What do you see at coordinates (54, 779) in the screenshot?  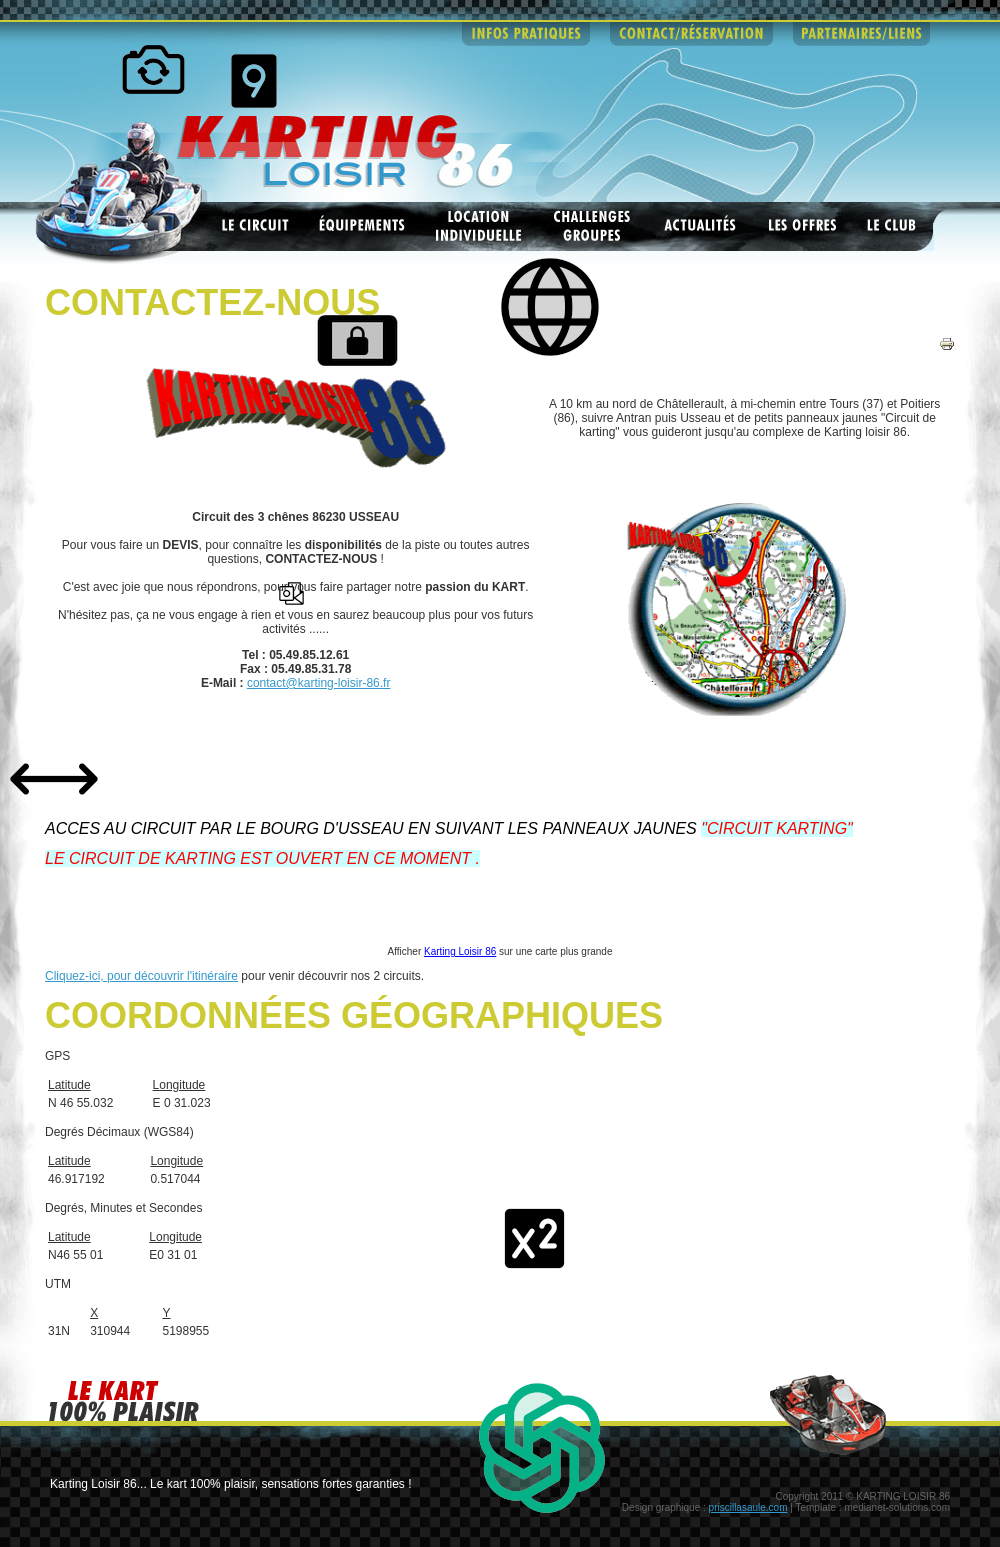 I see `adjust horizontal spacing or width` at bounding box center [54, 779].